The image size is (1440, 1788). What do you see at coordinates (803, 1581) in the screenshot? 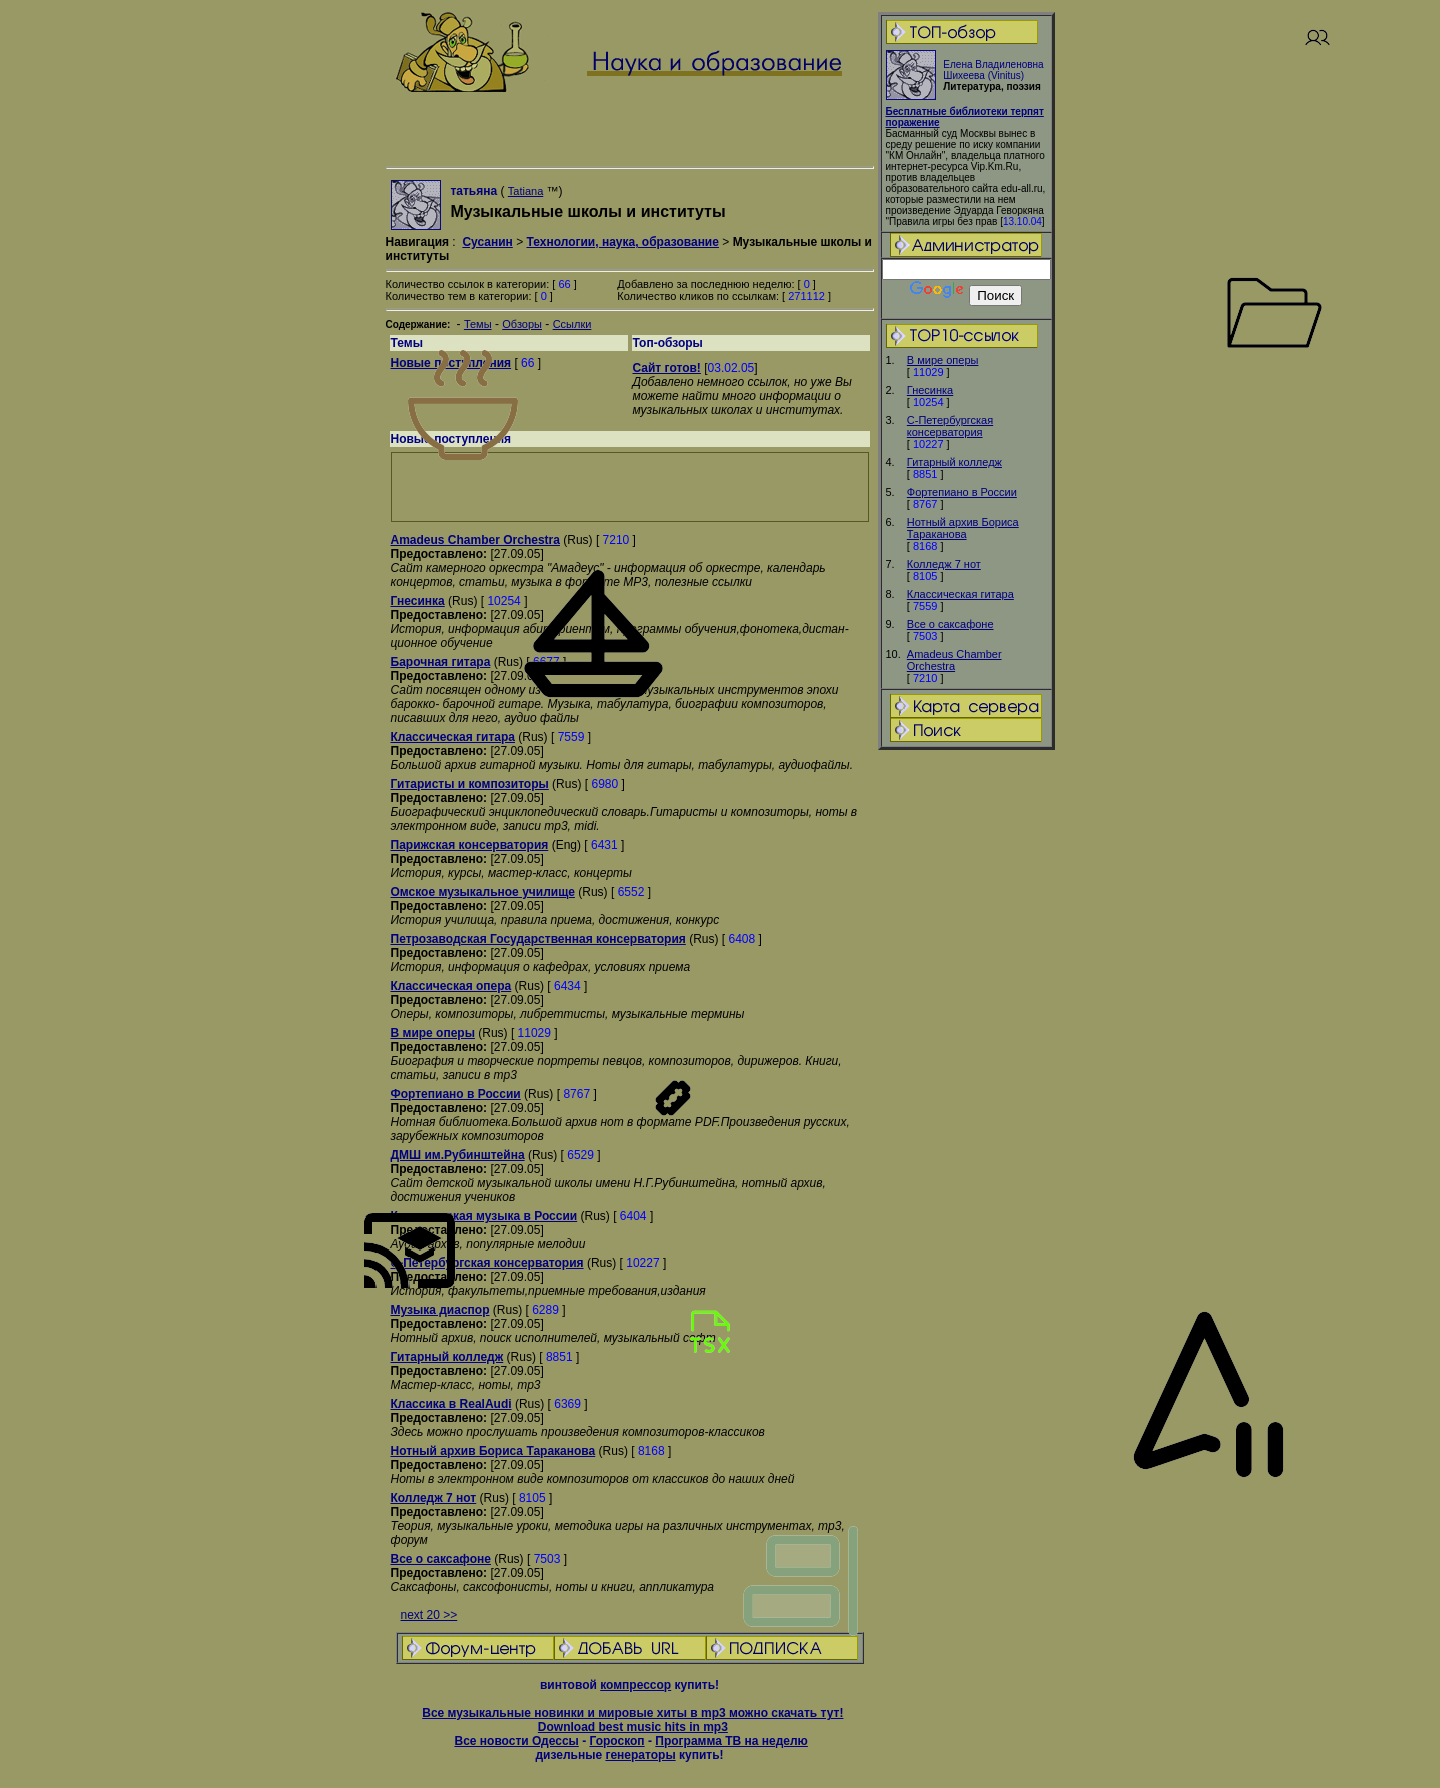
I see `align text or content to the right` at bounding box center [803, 1581].